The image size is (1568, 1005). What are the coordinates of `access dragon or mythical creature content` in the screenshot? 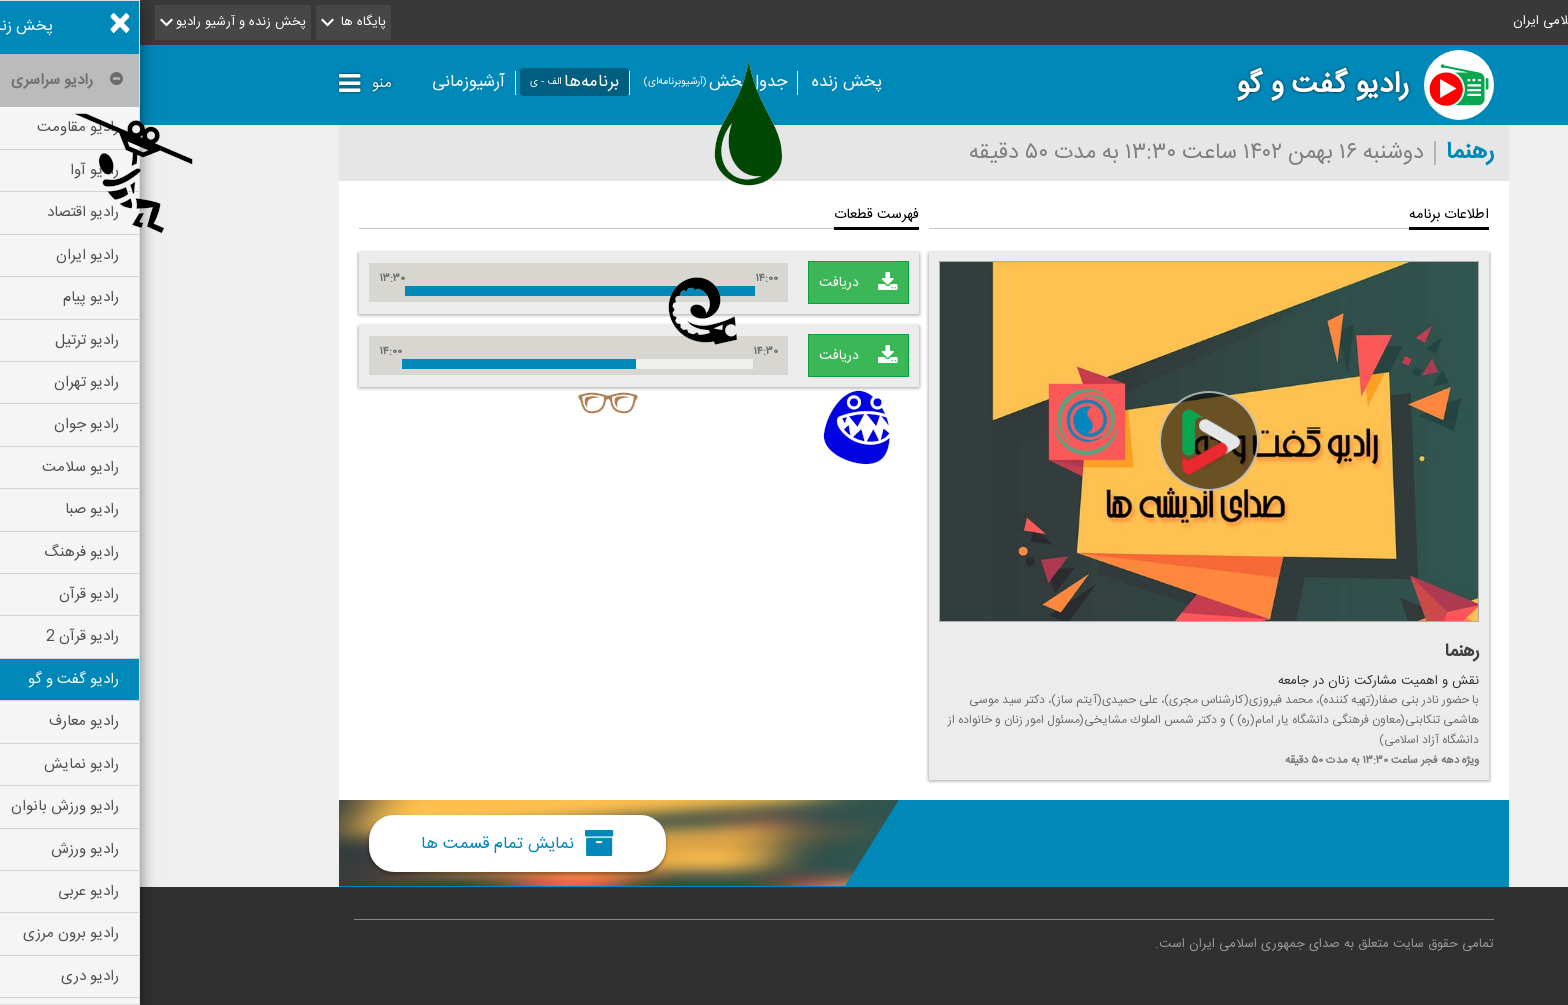 It's located at (702, 311).